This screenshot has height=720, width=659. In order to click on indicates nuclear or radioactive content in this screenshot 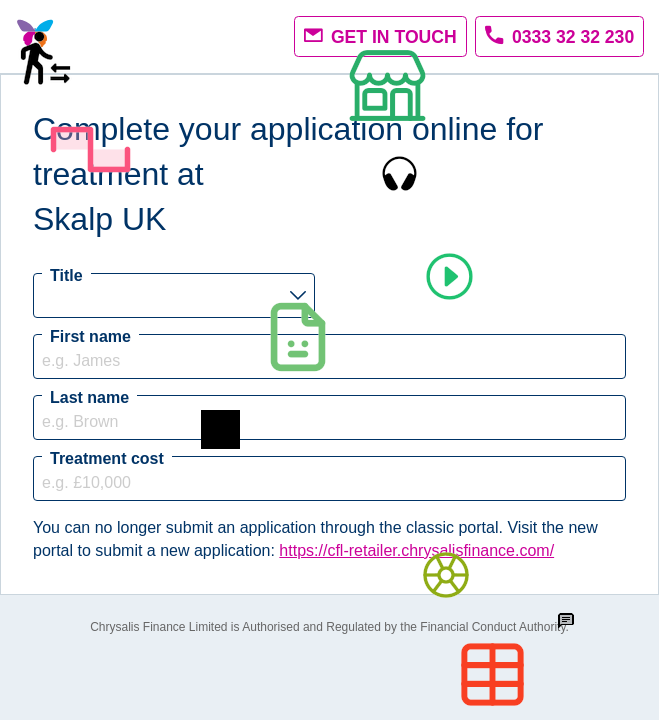, I will do `click(446, 575)`.